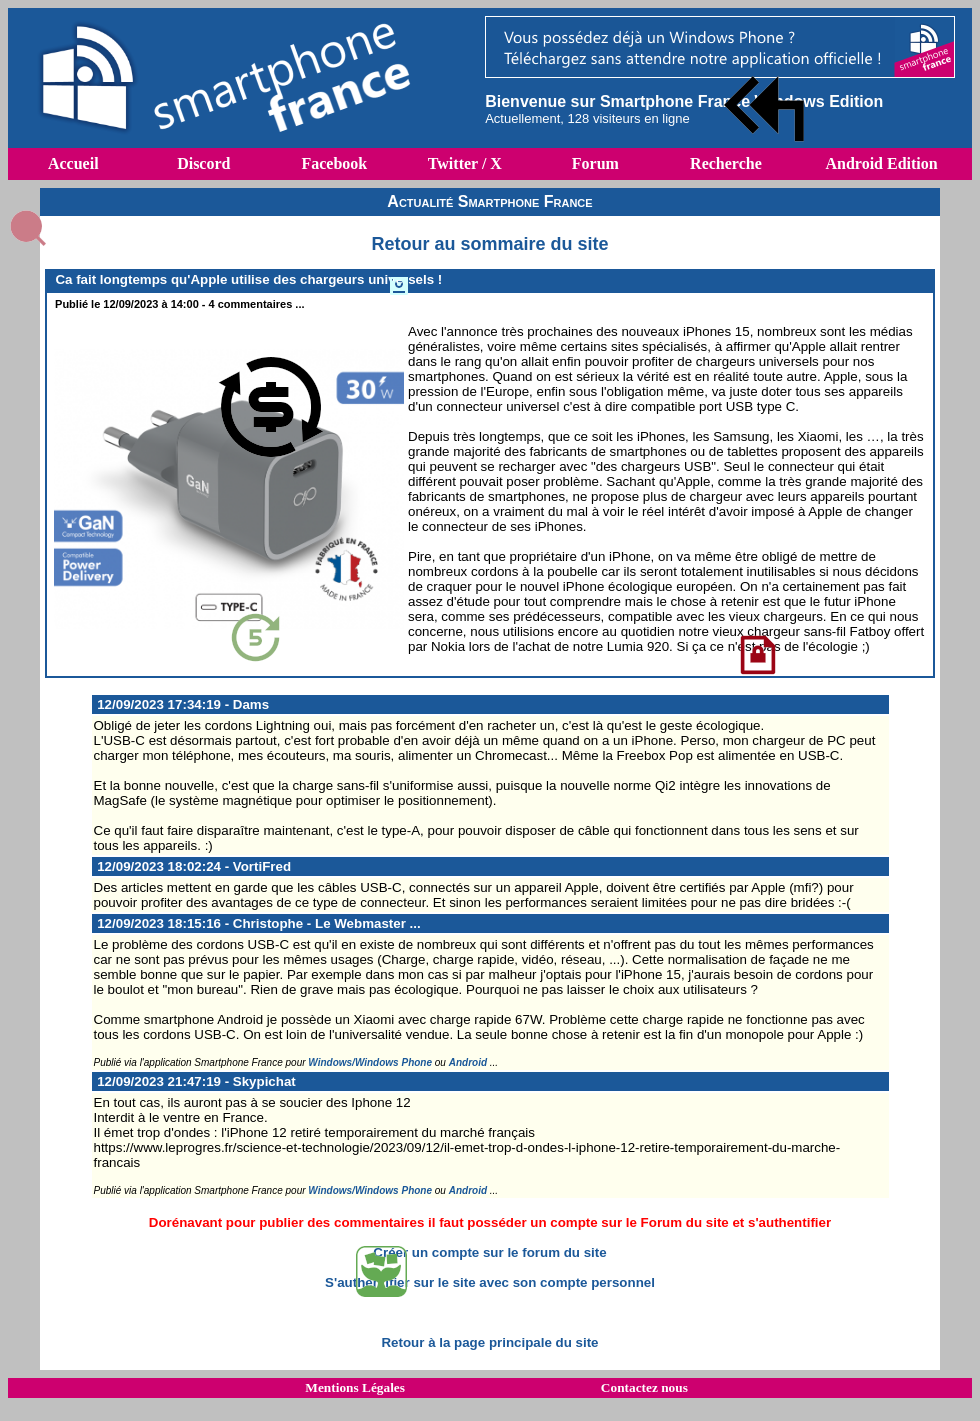  What do you see at coordinates (381, 1271) in the screenshot?
I see `openfaas serverless platform logo` at bounding box center [381, 1271].